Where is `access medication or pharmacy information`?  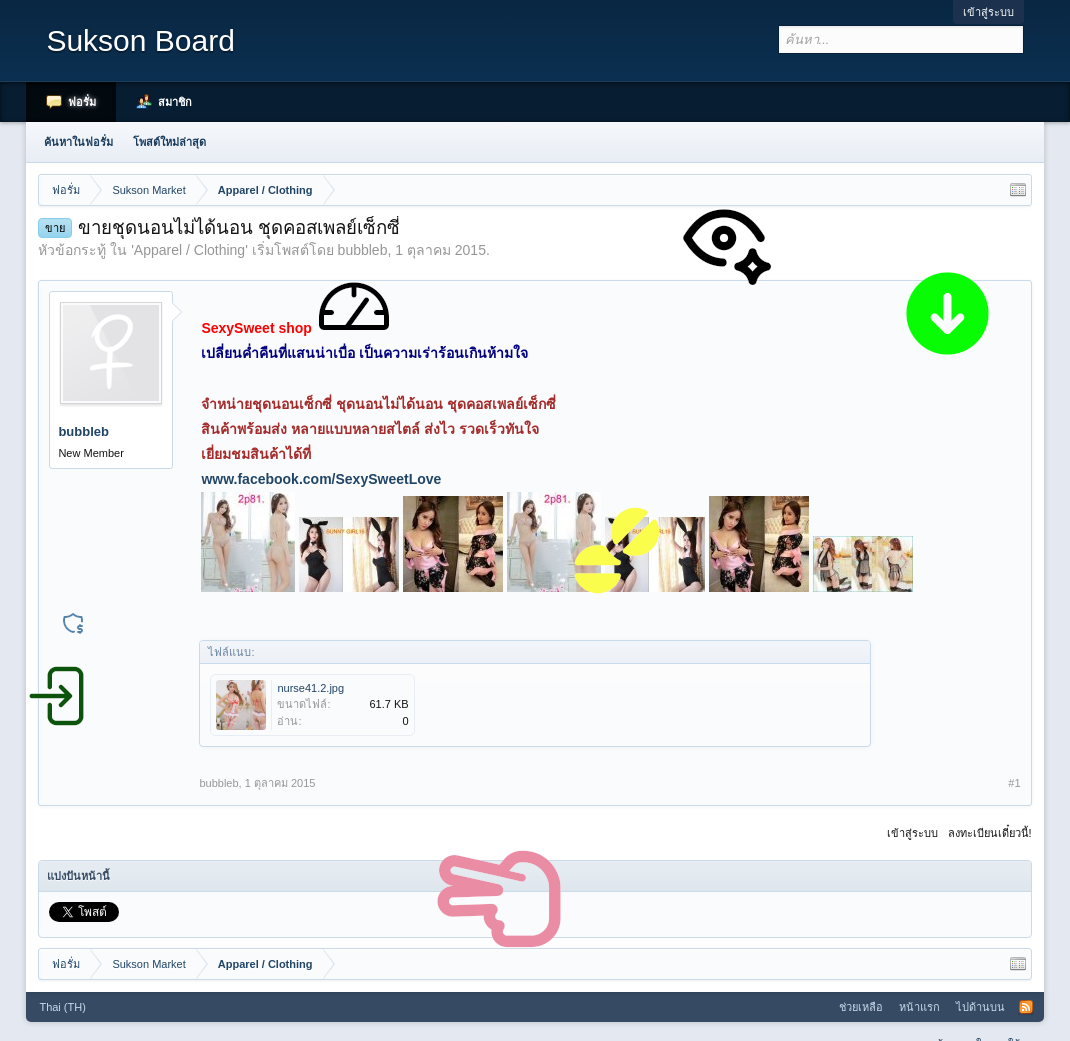
access medication or pharmacy information is located at coordinates (616, 550).